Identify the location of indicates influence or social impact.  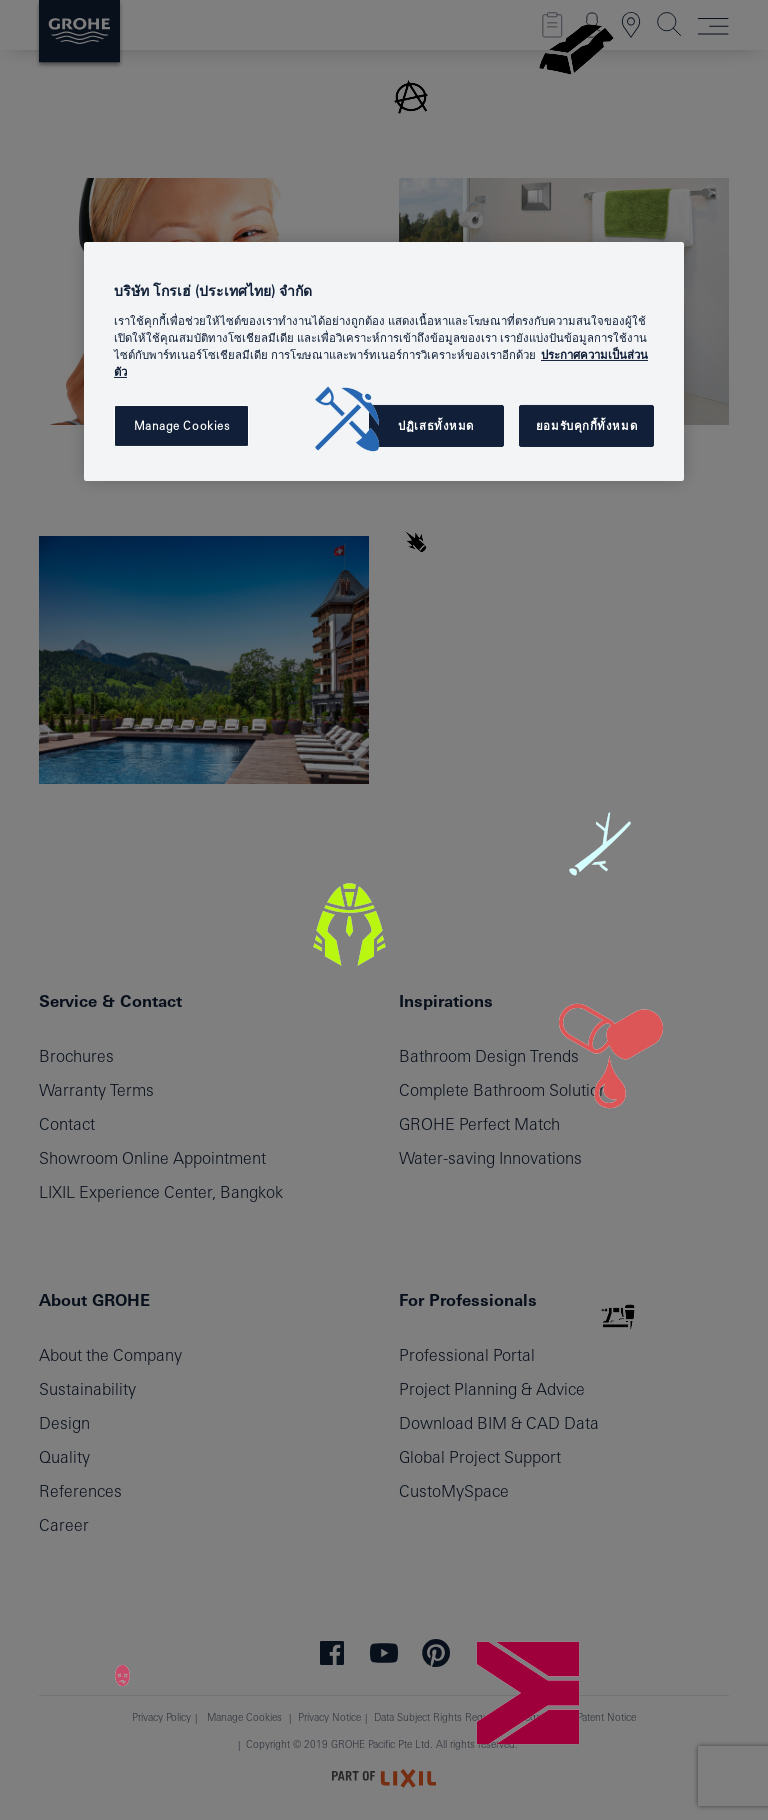
(415, 541).